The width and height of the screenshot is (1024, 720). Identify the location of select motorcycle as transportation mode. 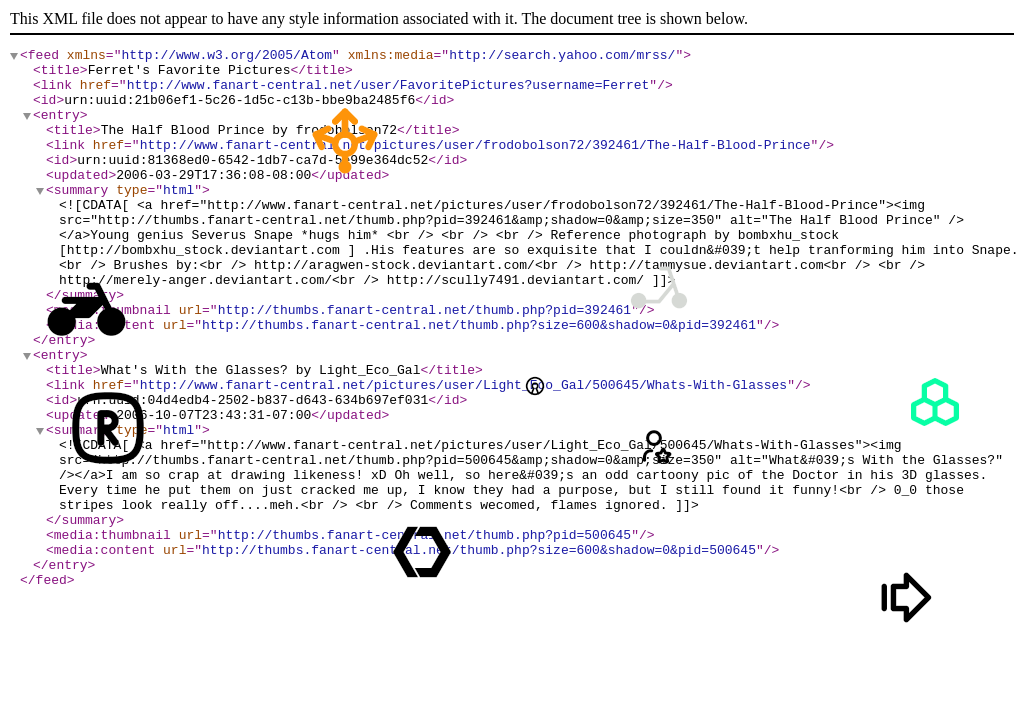
(86, 307).